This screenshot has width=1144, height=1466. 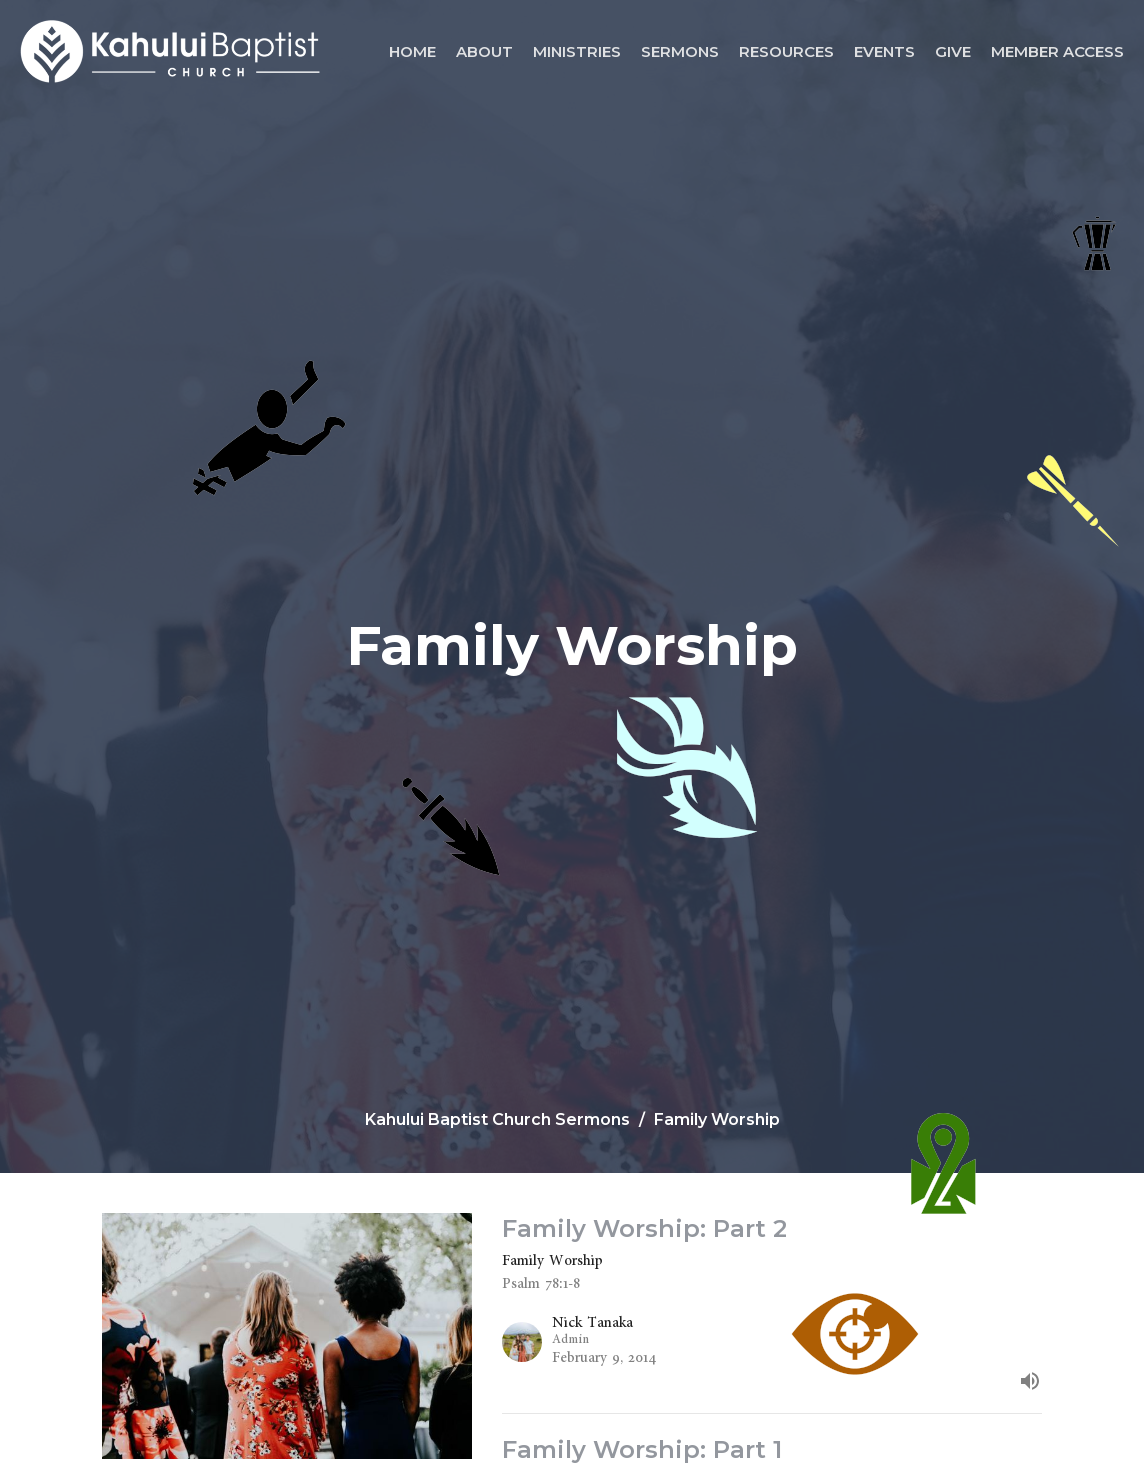 I want to click on indicates a crawling or stealth movement mode, so click(x=269, y=428).